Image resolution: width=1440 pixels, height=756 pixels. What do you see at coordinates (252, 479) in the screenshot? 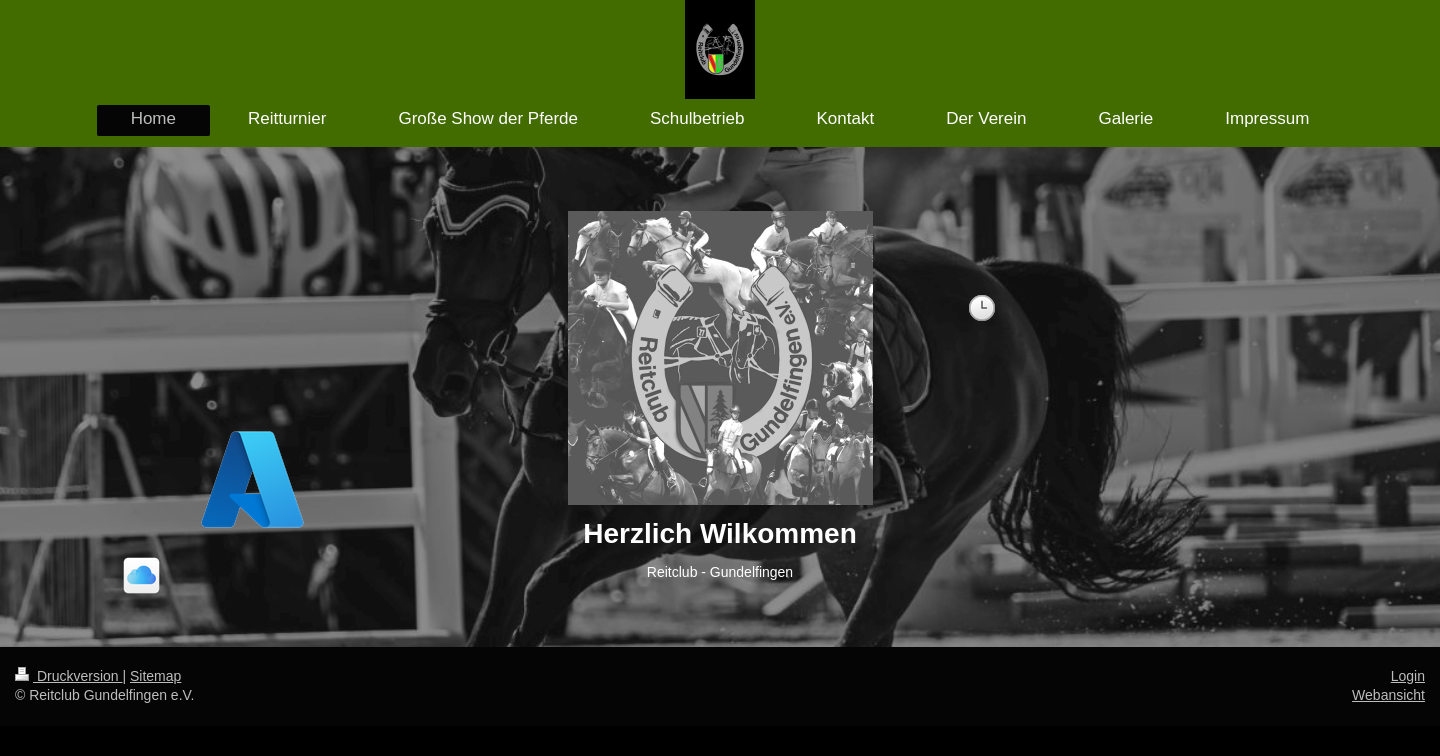
I see `open Microsoft Azure portal` at bounding box center [252, 479].